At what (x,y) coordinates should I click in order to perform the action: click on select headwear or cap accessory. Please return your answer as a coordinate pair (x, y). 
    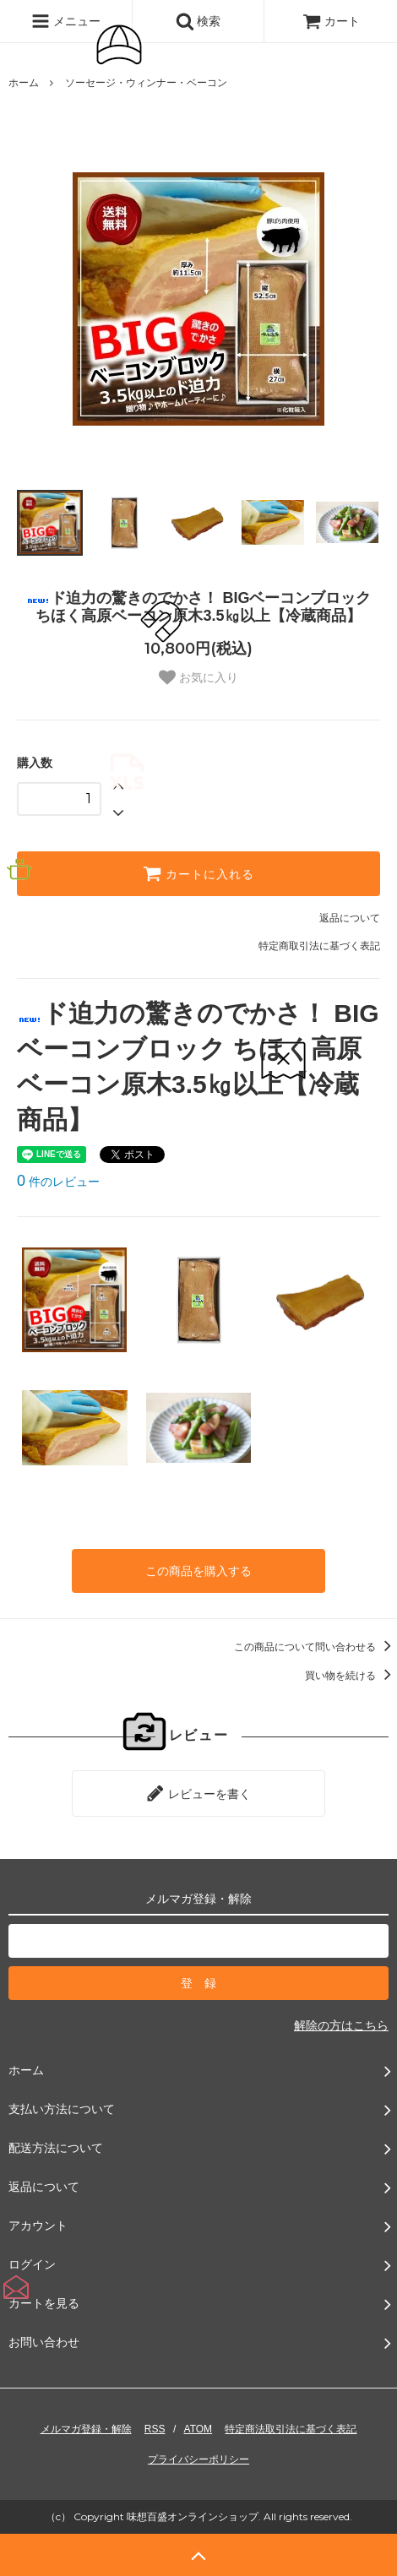
    Looking at the image, I should click on (119, 47).